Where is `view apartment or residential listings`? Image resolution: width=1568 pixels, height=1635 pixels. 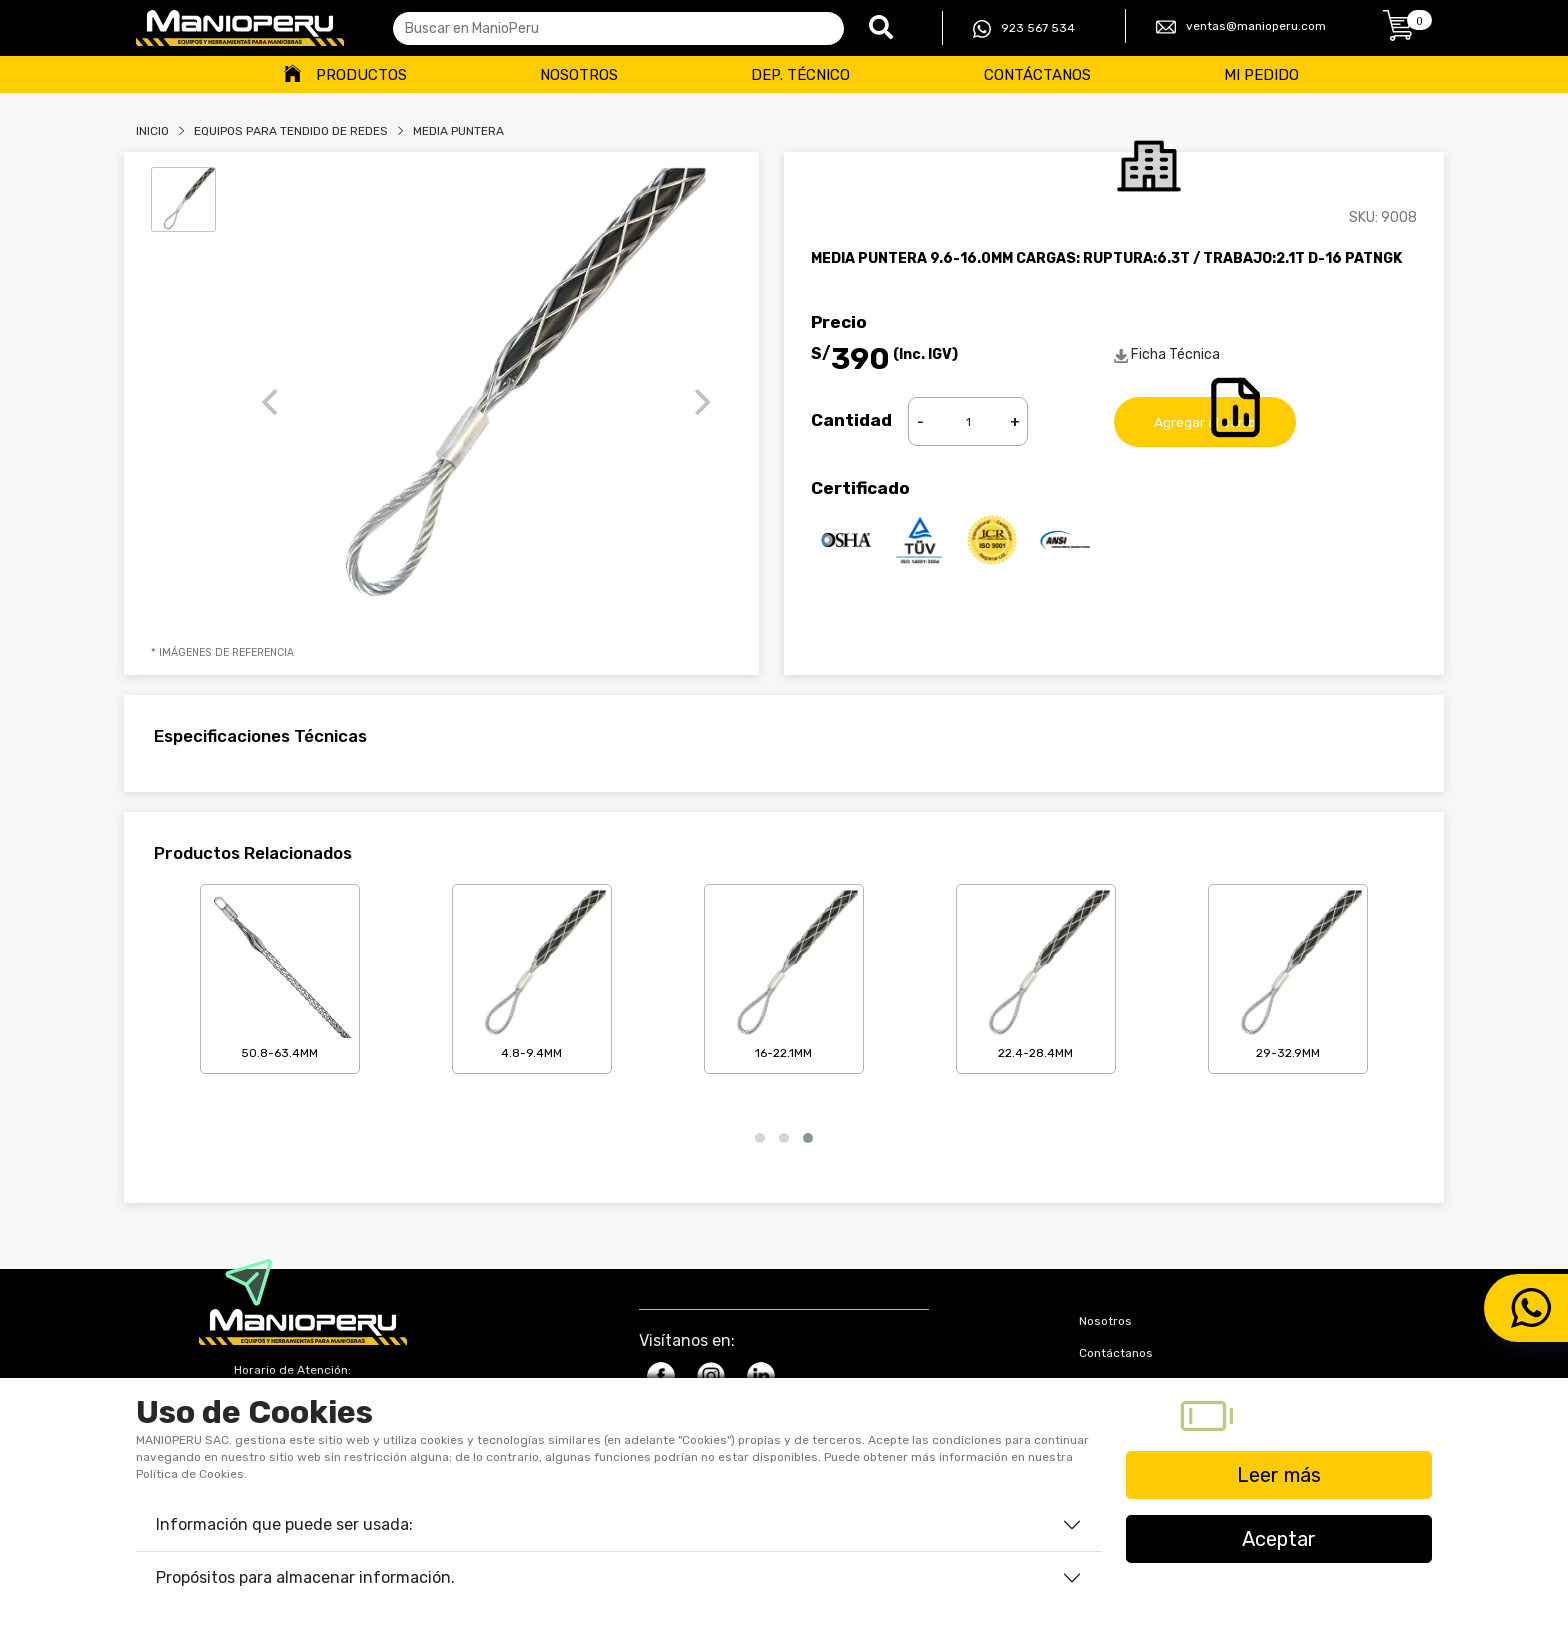
view apartment or residential listings is located at coordinates (1149, 166).